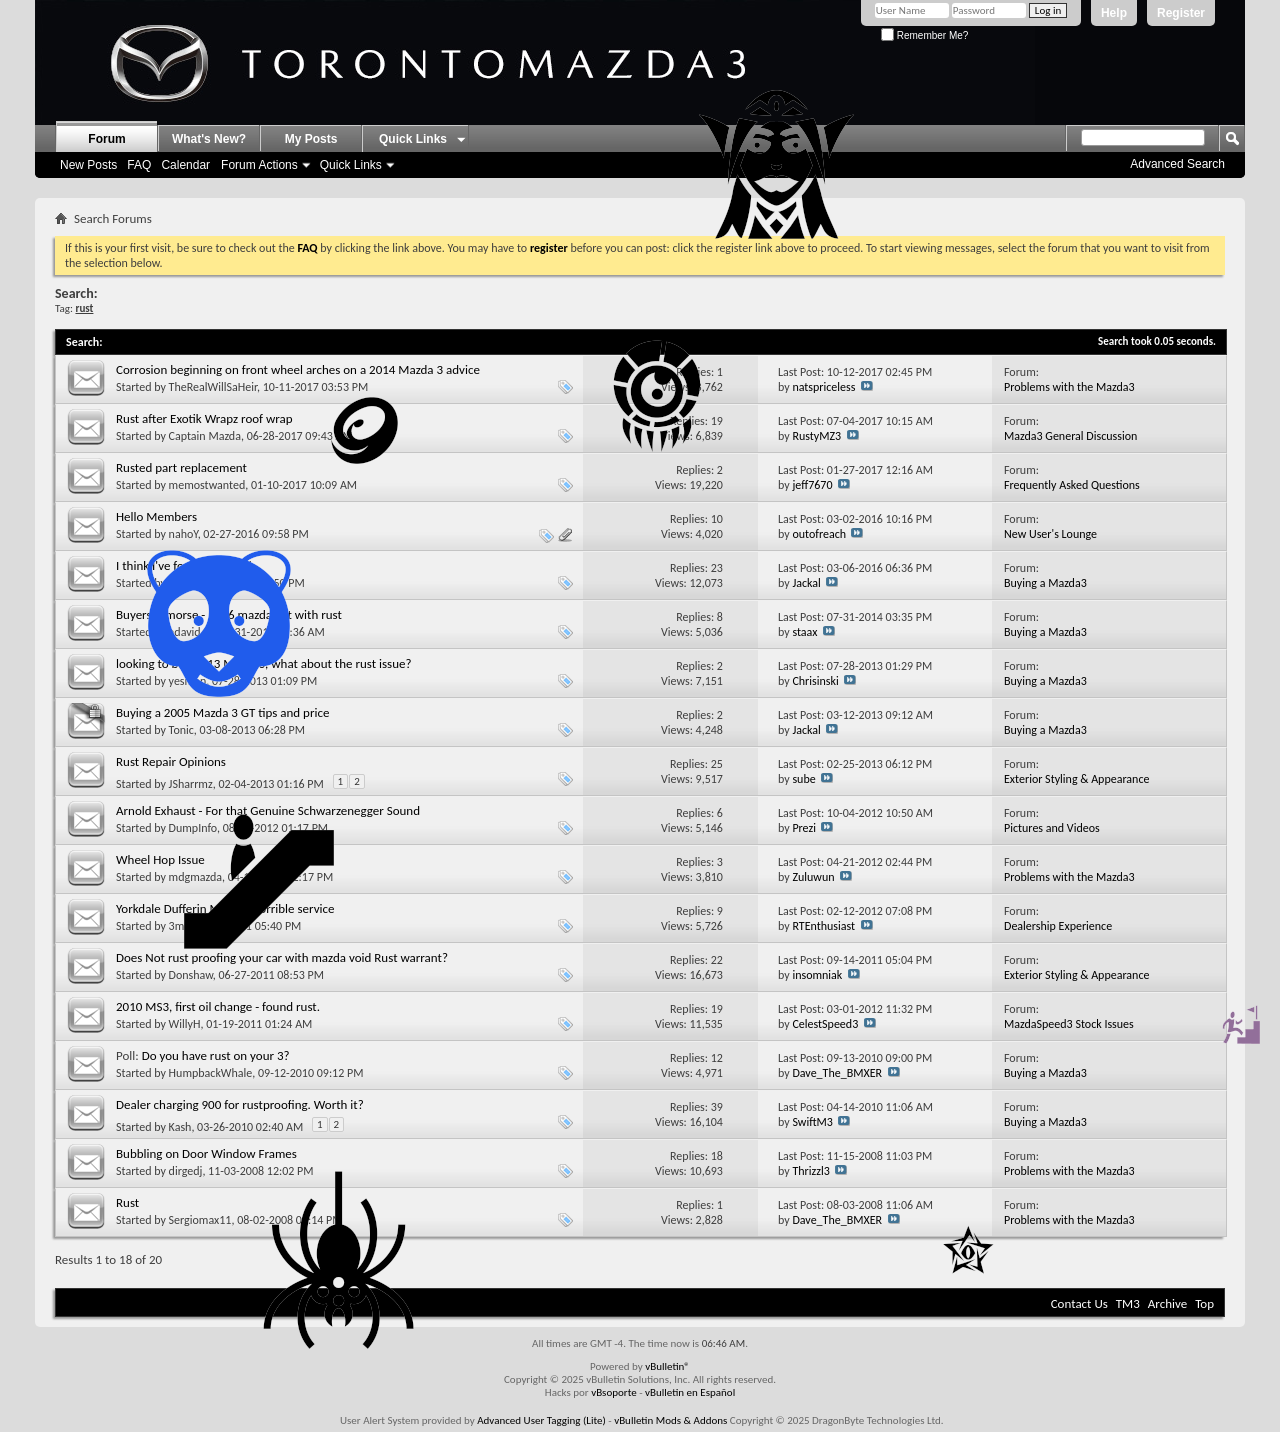 The height and width of the screenshot is (1432, 1280). I want to click on indicates a wind or air-based ability, so click(364, 430).